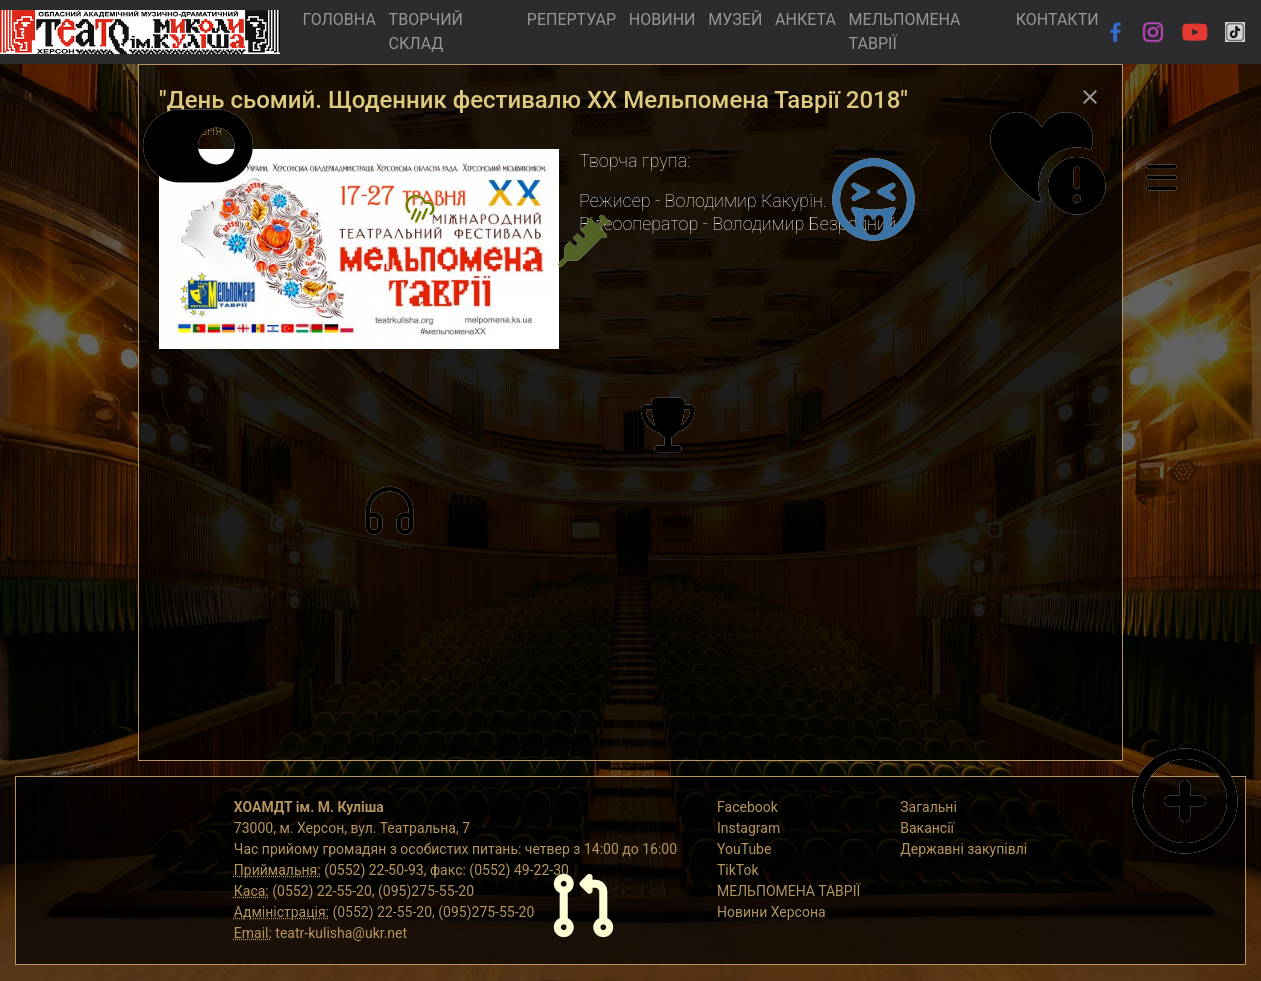 Image resolution: width=1261 pixels, height=981 pixels. What do you see at coordinates (583, 242) in the screenshot?
I see `access medical or health-related features` at bounding box center [583, 242].